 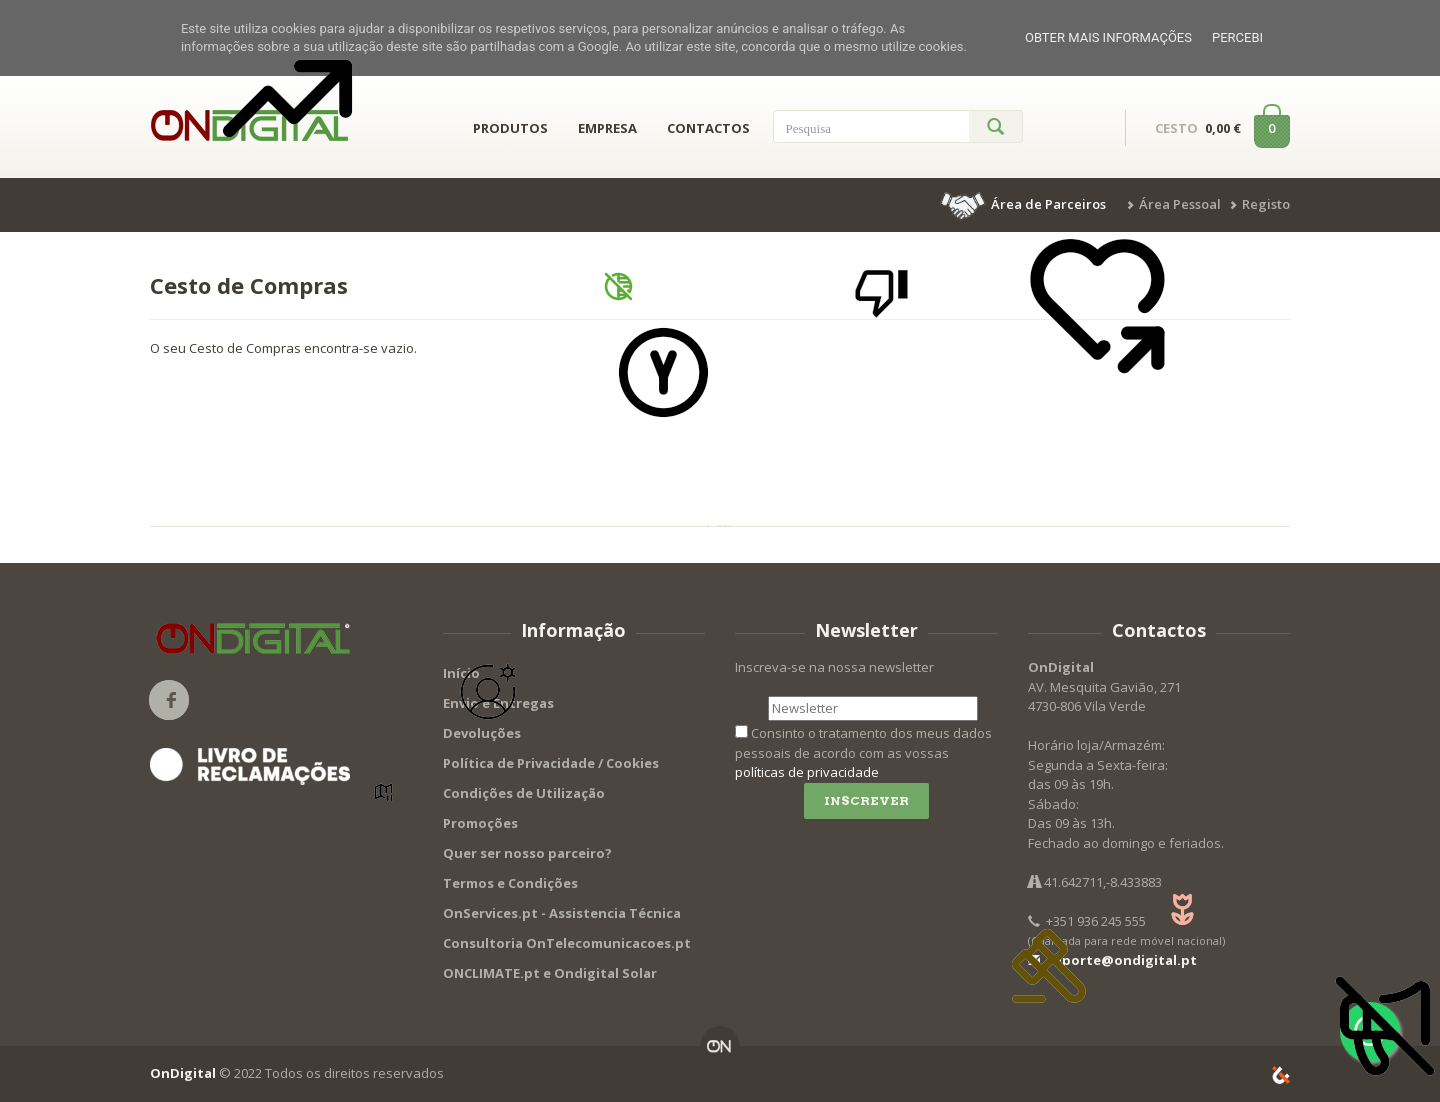 What do you see at coordinates (618, 286) in the screenshot?
I see `disable blur effect` at bounding box center [618, 286].